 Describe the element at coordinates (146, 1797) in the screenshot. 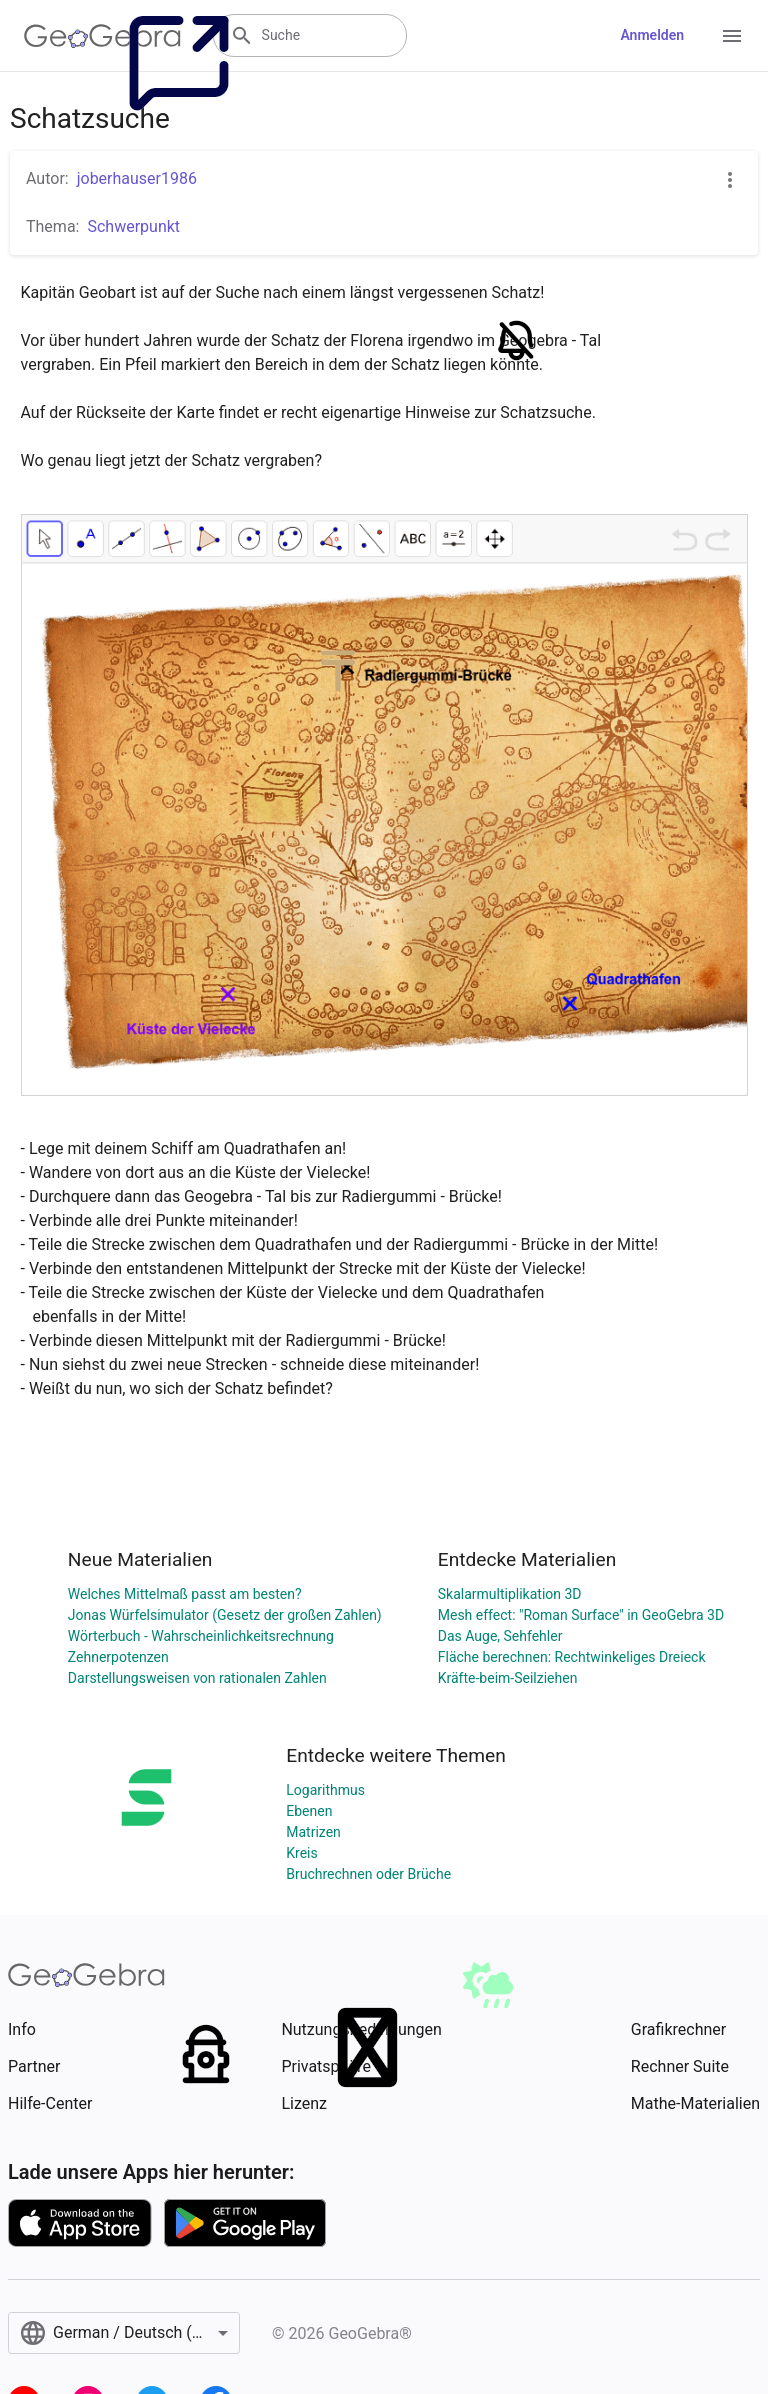

I see `sitrox brand logo` at that location.